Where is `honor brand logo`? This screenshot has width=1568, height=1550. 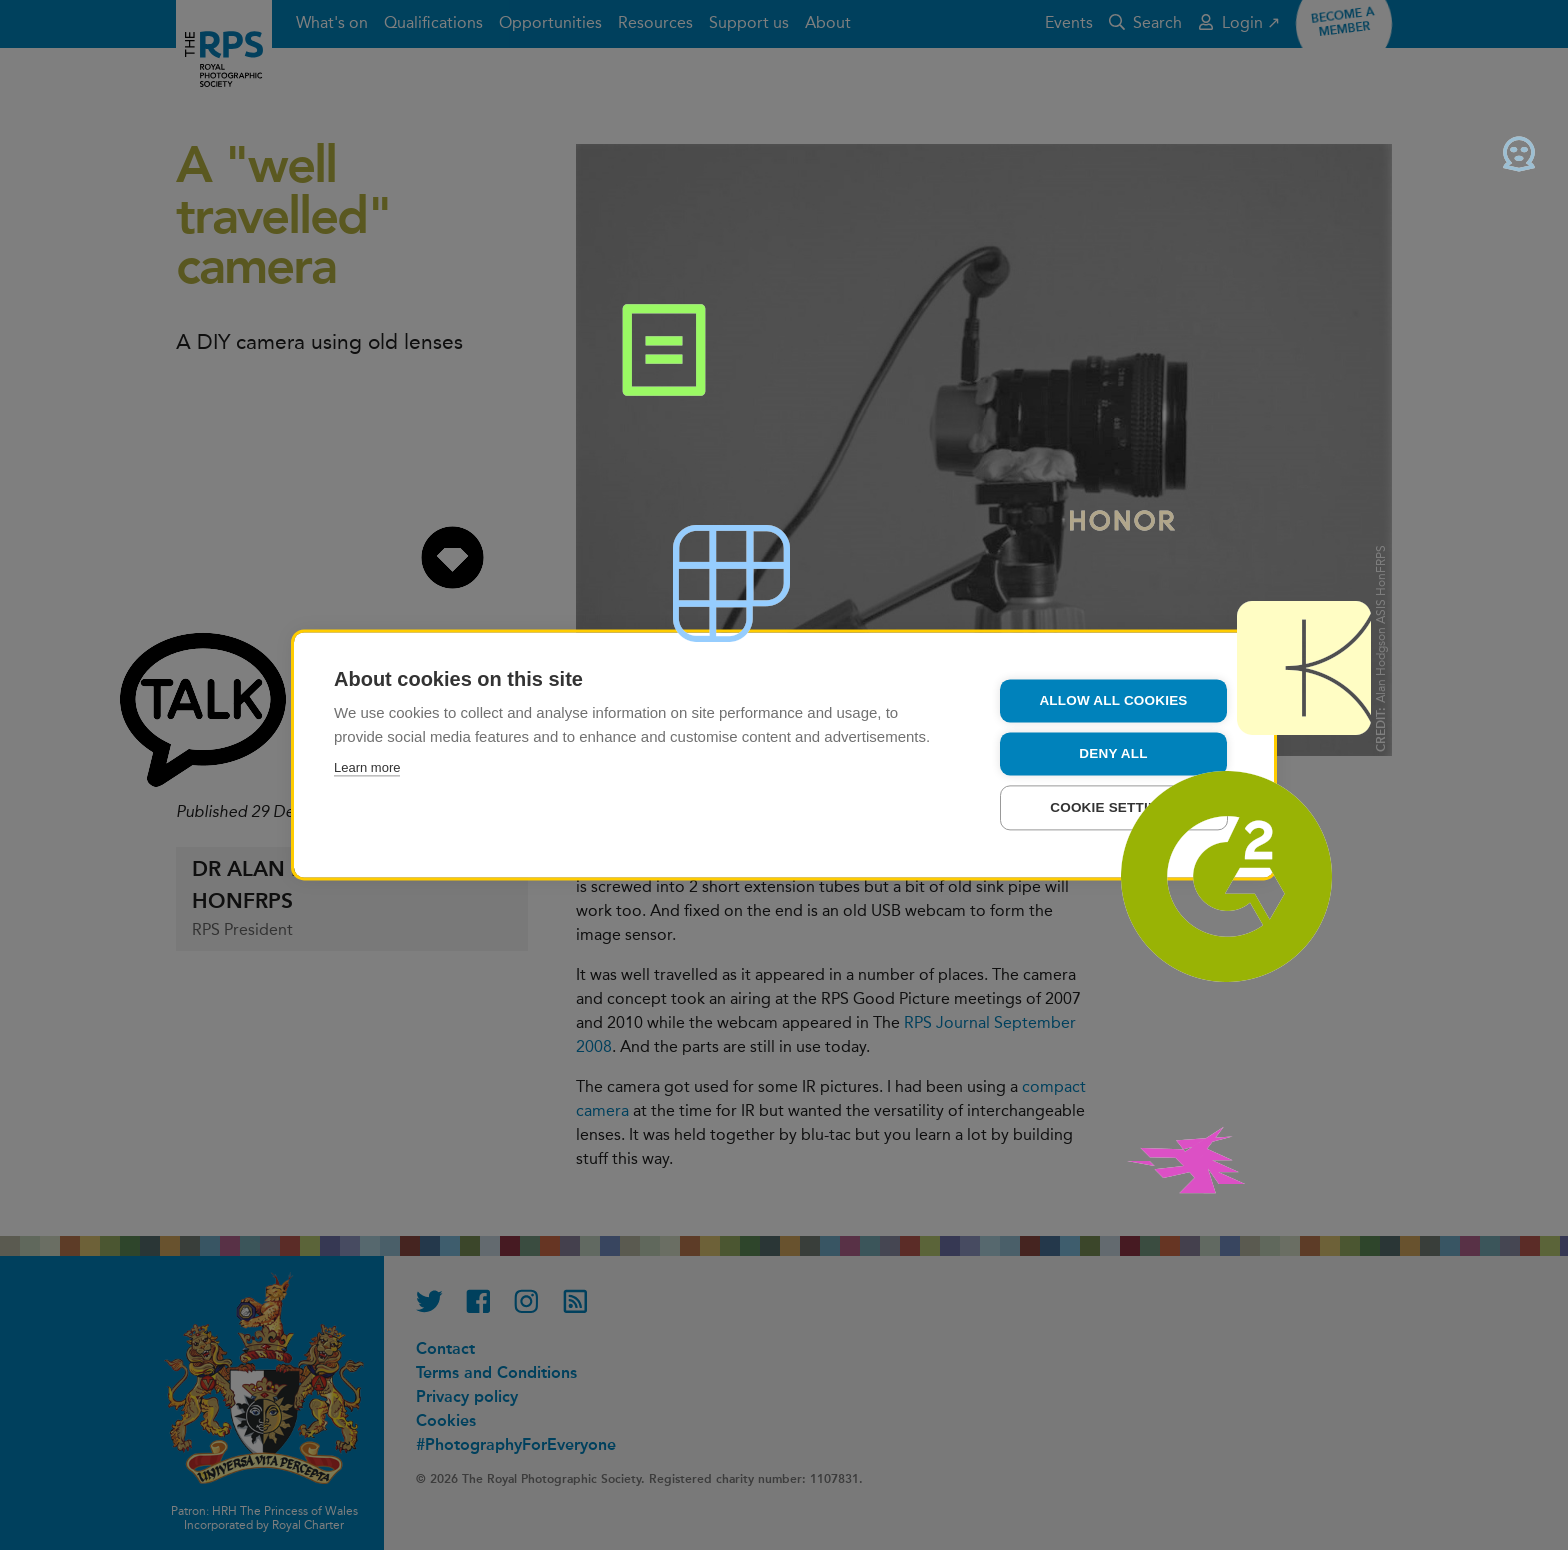 honor brand logo is located at coordinates (1122, 520).